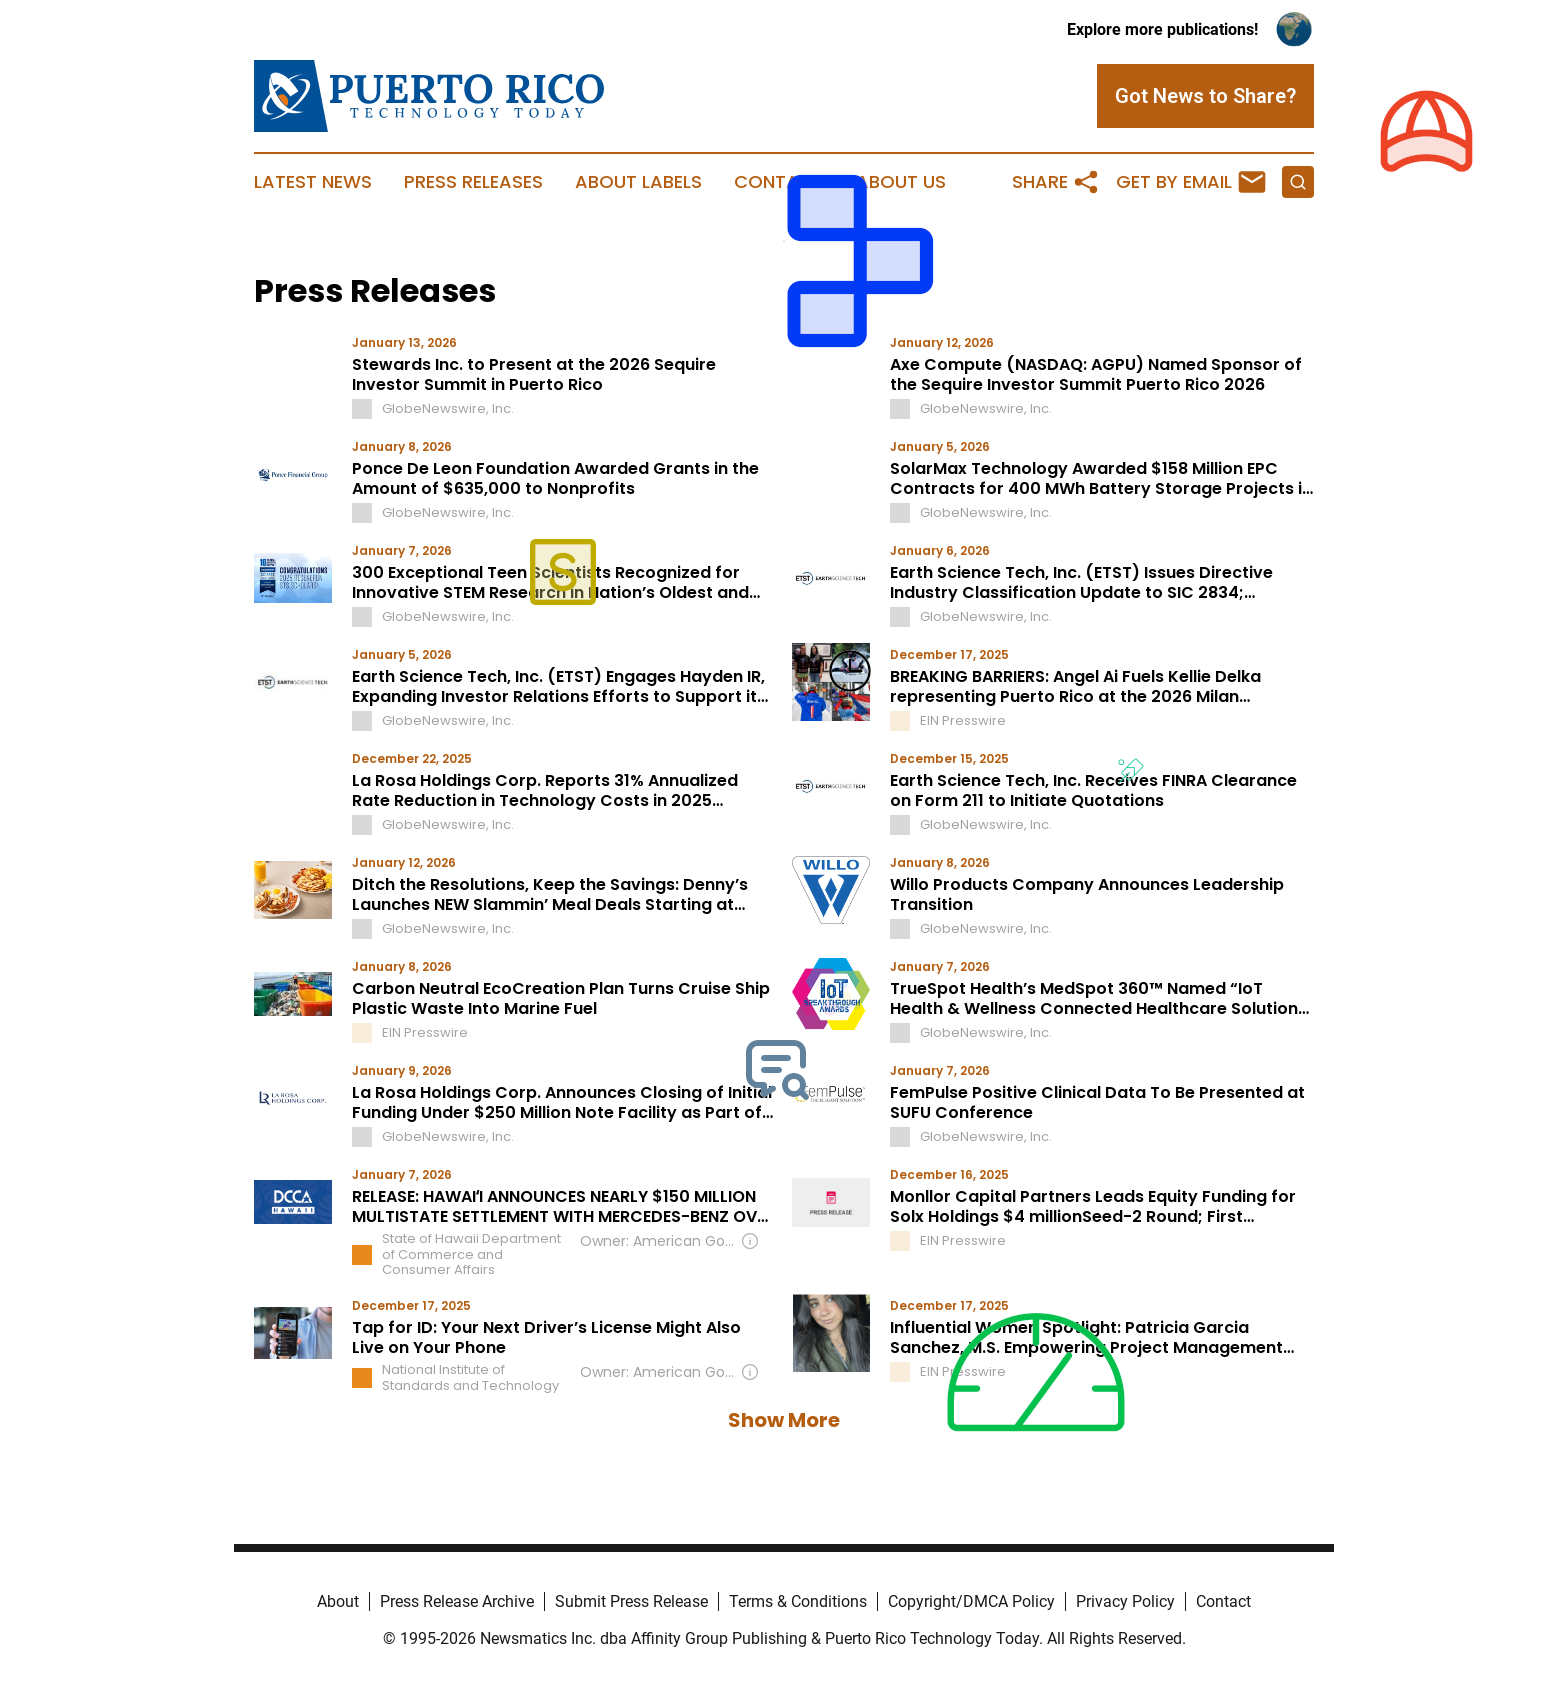 This screenshot has width=1568, height=1689. I want to click on search through your messages, so click(776, 1067).